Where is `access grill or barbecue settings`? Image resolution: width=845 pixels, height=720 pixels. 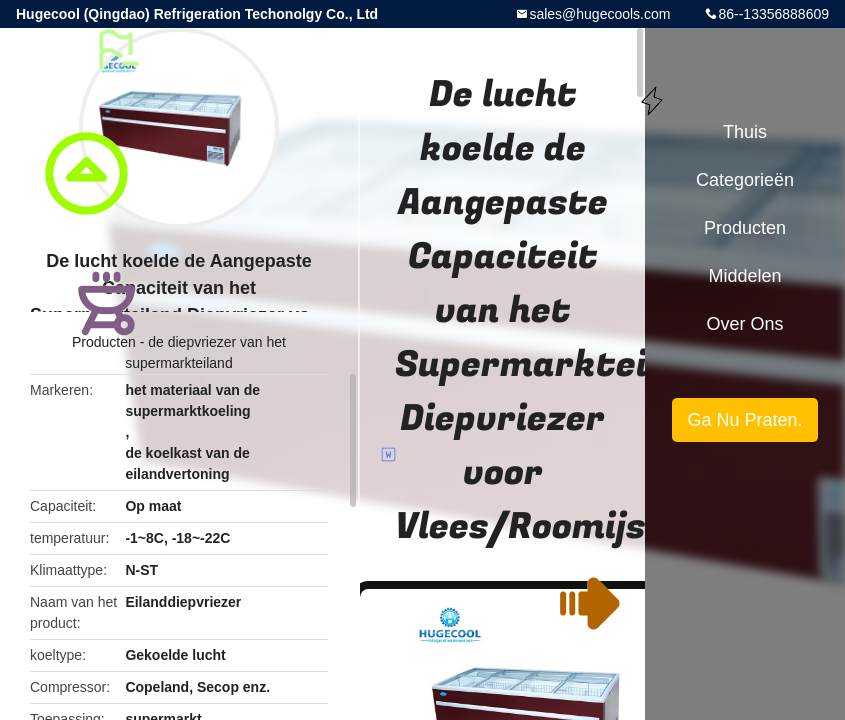
access grill or barbecue settings is located at coordinates (106, 303).